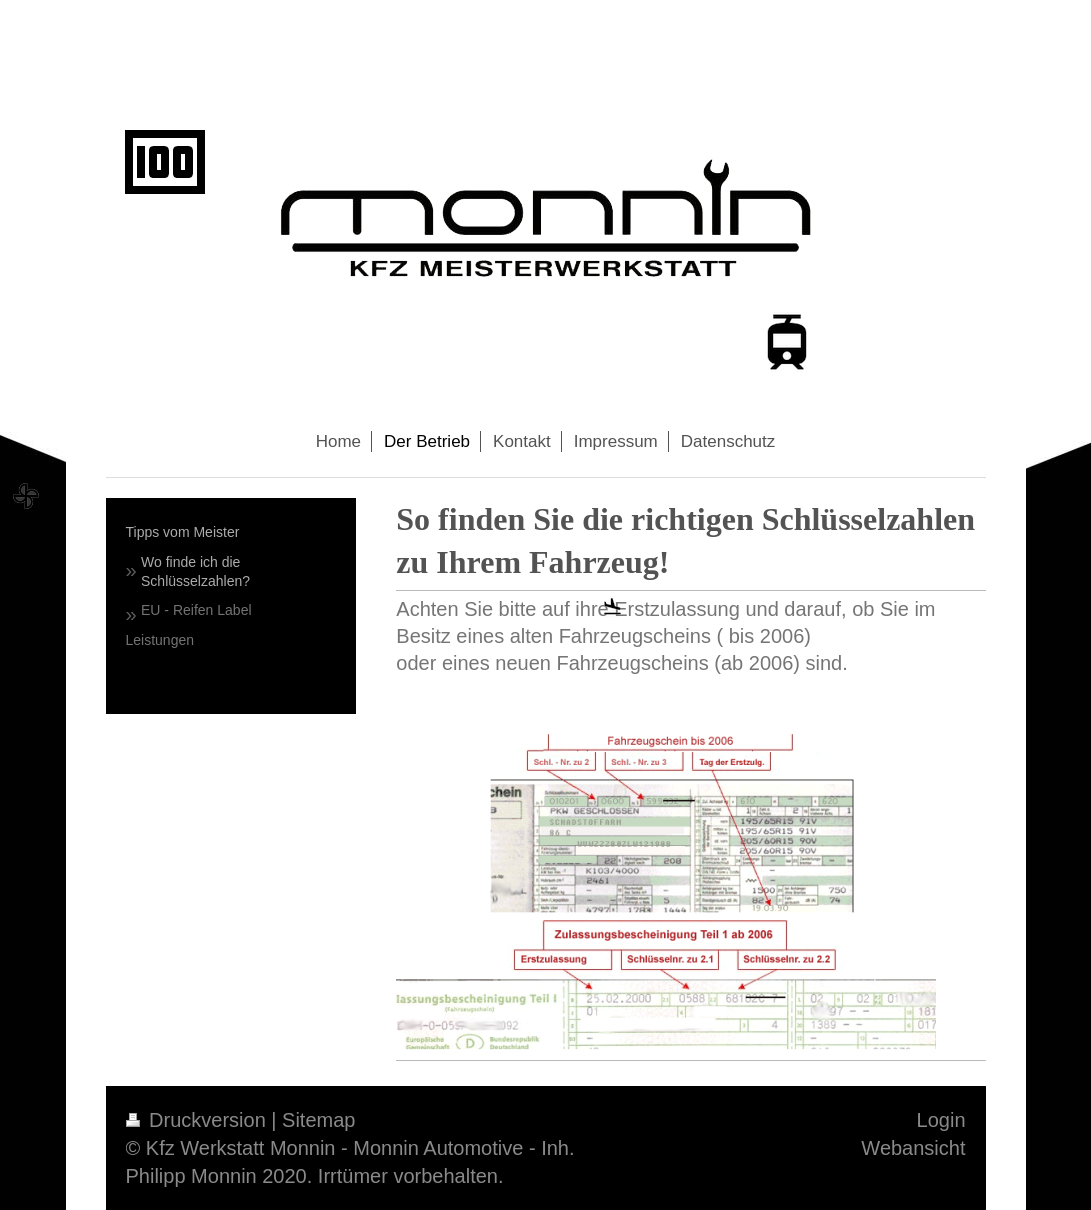  Describe the element at coordinates (26, 496) in the screenshot. I see `access toys or games section` at that location.